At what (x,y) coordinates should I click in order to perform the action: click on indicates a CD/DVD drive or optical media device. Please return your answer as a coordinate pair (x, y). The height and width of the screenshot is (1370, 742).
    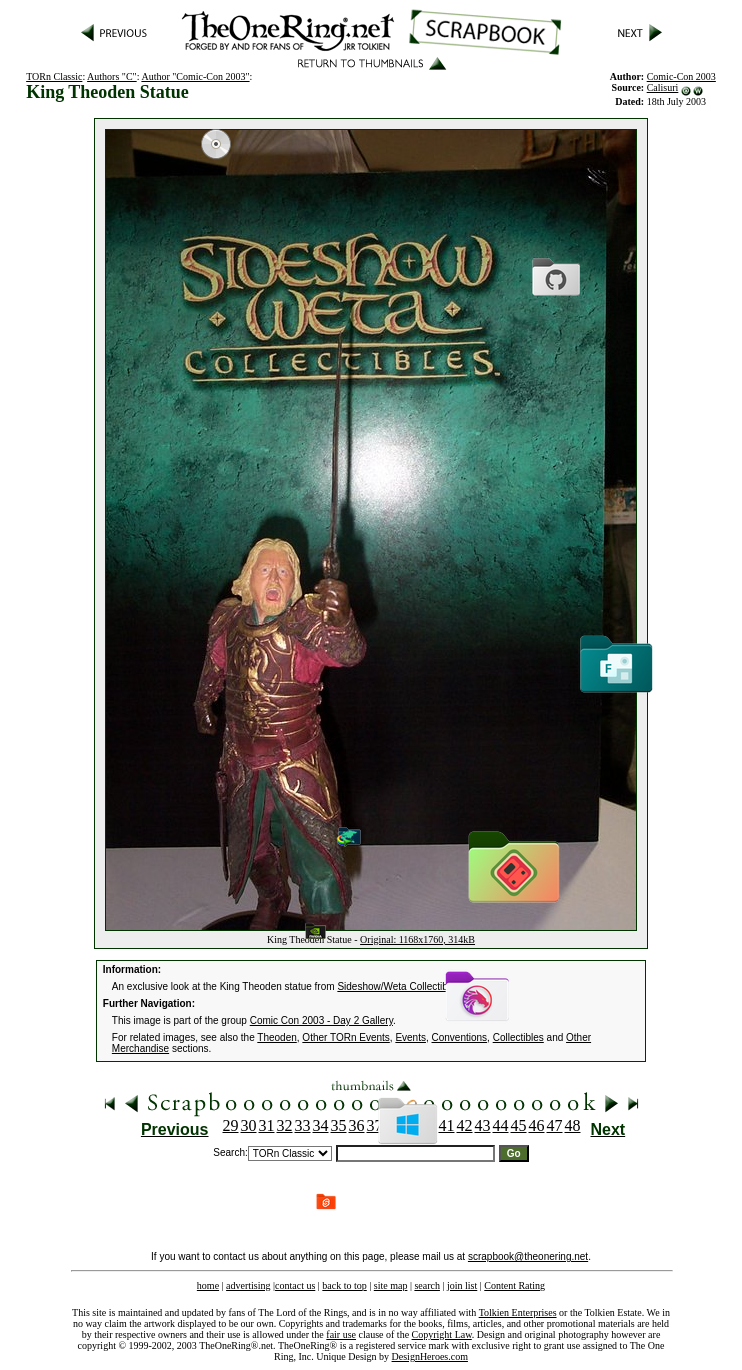
    Looking at the image, I should click on (216, 144).